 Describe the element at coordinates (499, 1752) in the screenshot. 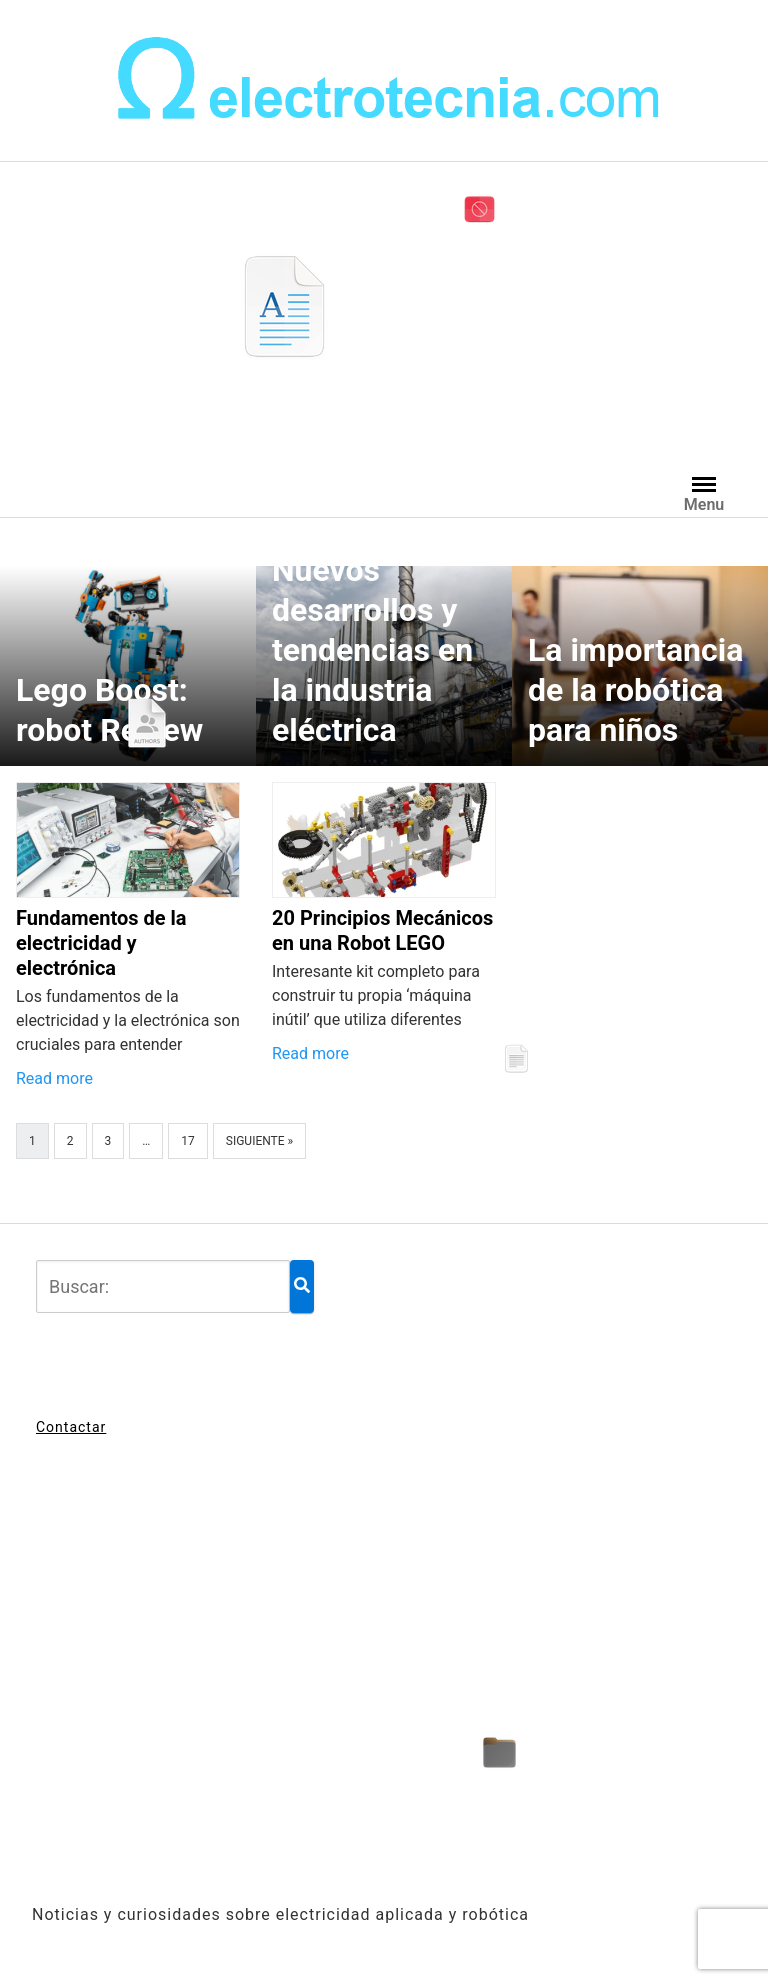

I see `open folder to view contents` at that location.